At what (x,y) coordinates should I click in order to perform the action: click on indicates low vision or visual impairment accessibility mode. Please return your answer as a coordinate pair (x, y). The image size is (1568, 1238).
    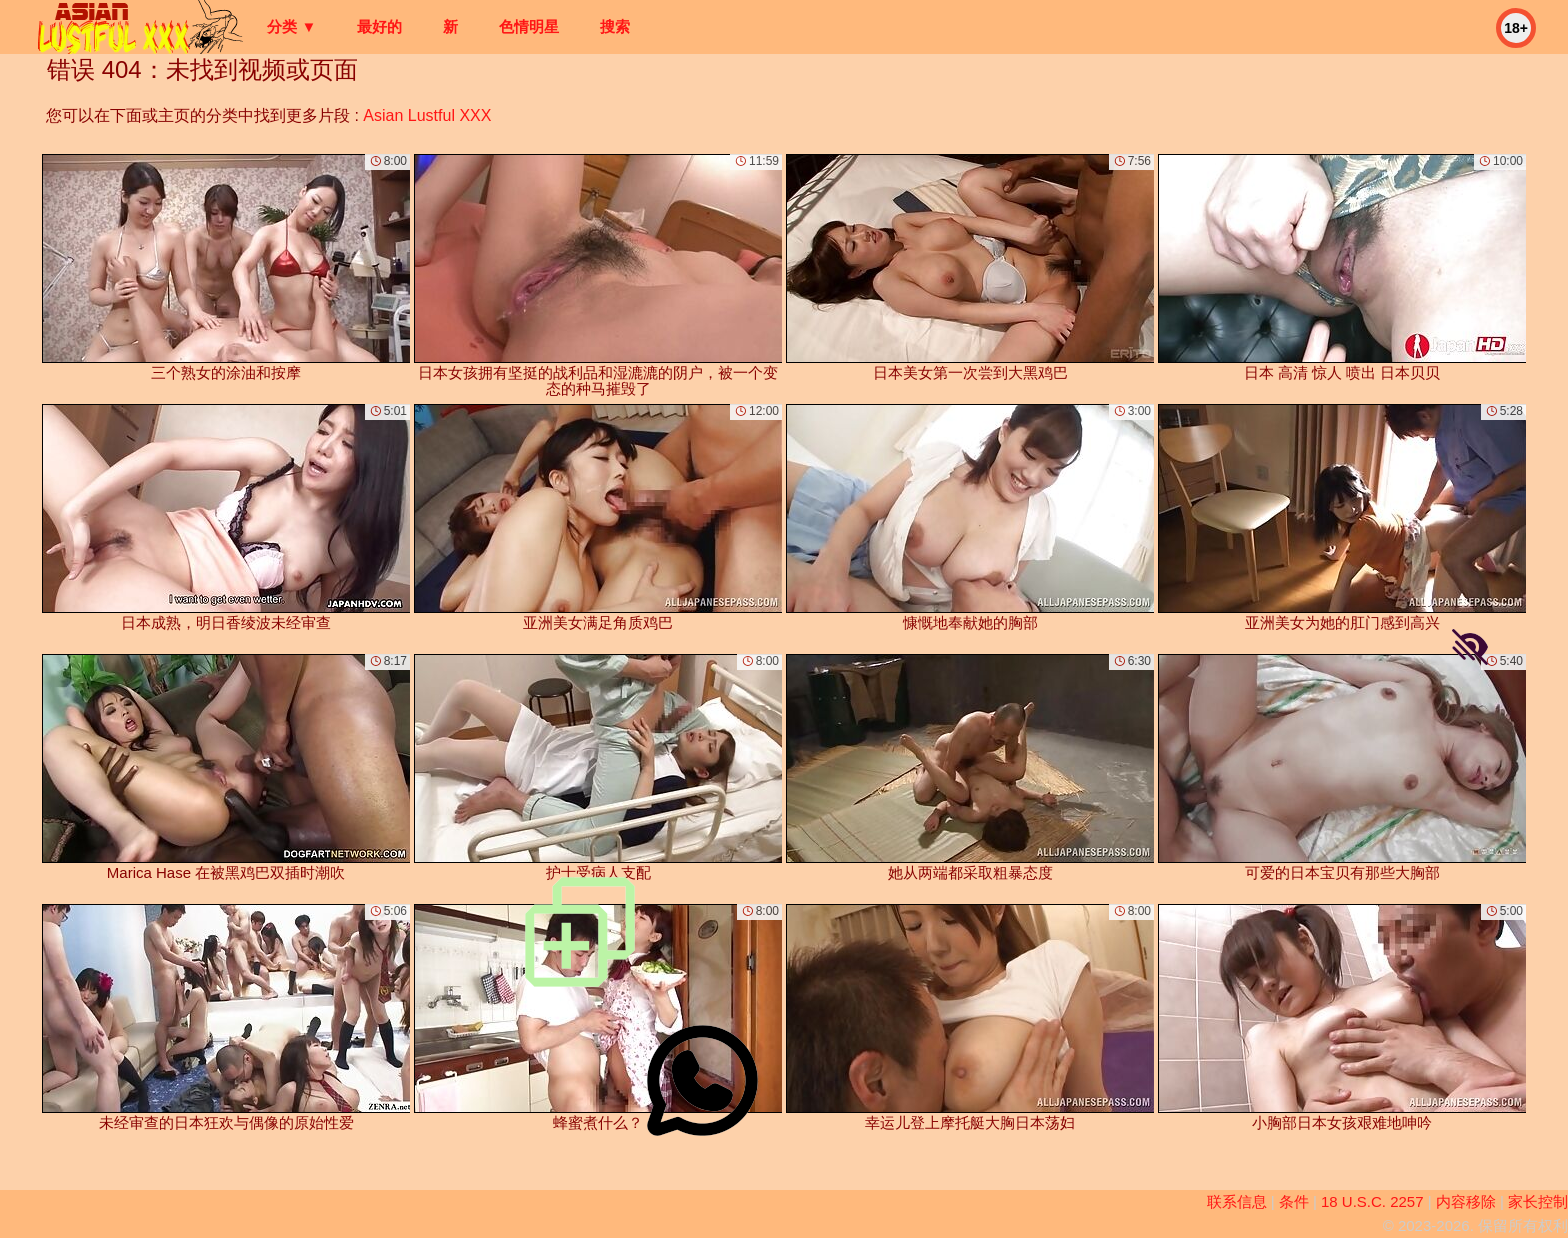
    Looking at the image, I should click on (1470, 647).